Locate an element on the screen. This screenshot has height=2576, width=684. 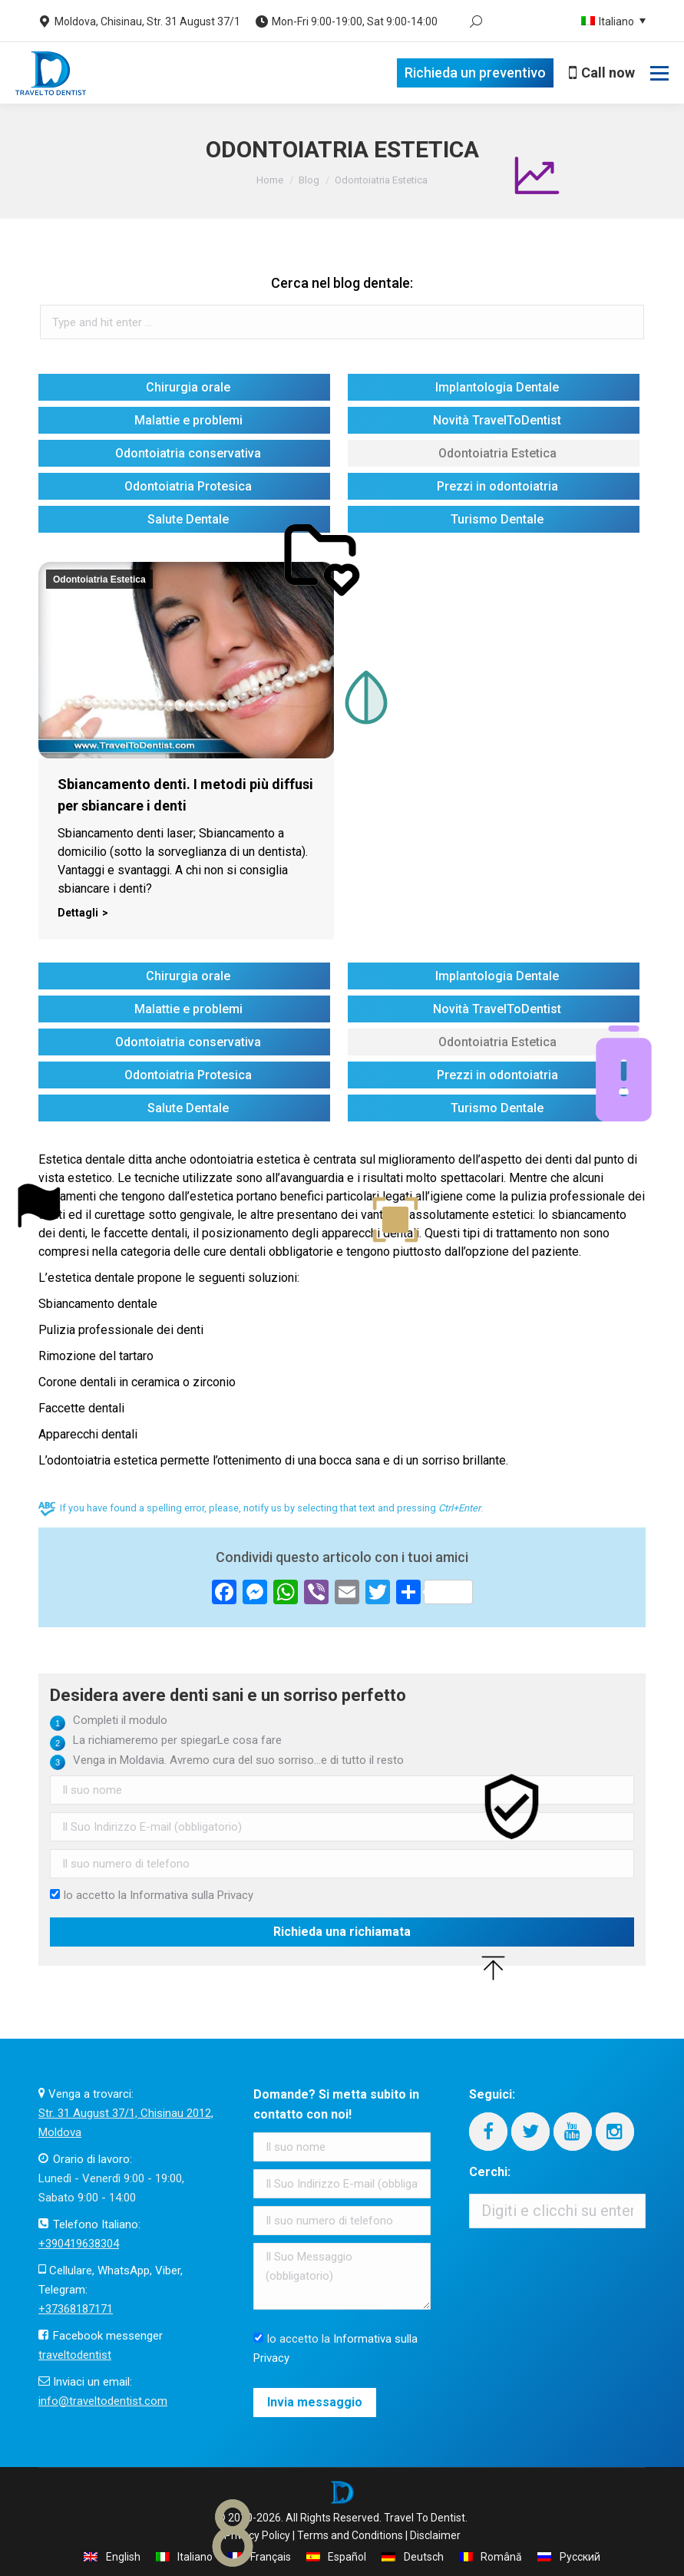
view analytics or performance trends is located at coordinates (537, 175).